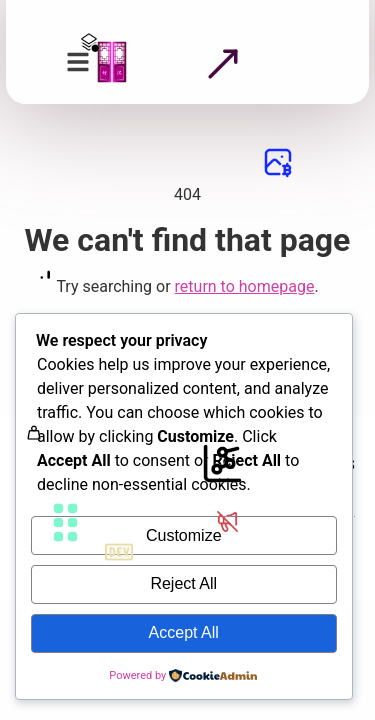 The width and height of the screenshot is (375, 720). Describe the element at coordinates (89, 42) in the screenshot. I see `layers with unread notification or update available` at that location.